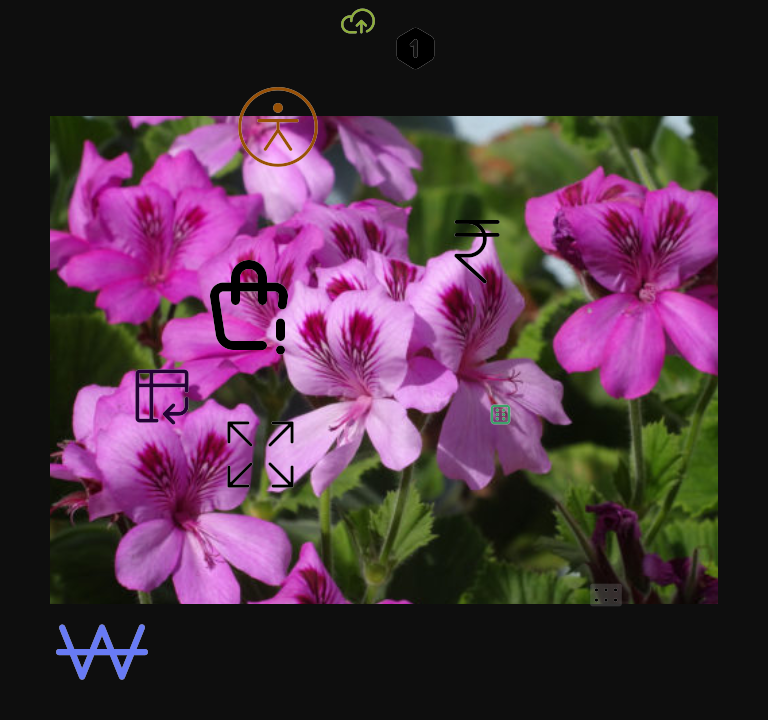 Image resolution: width=768 pixels, height=720 pixels. I want to click on indicates Korean won currency, so click(102, 649).